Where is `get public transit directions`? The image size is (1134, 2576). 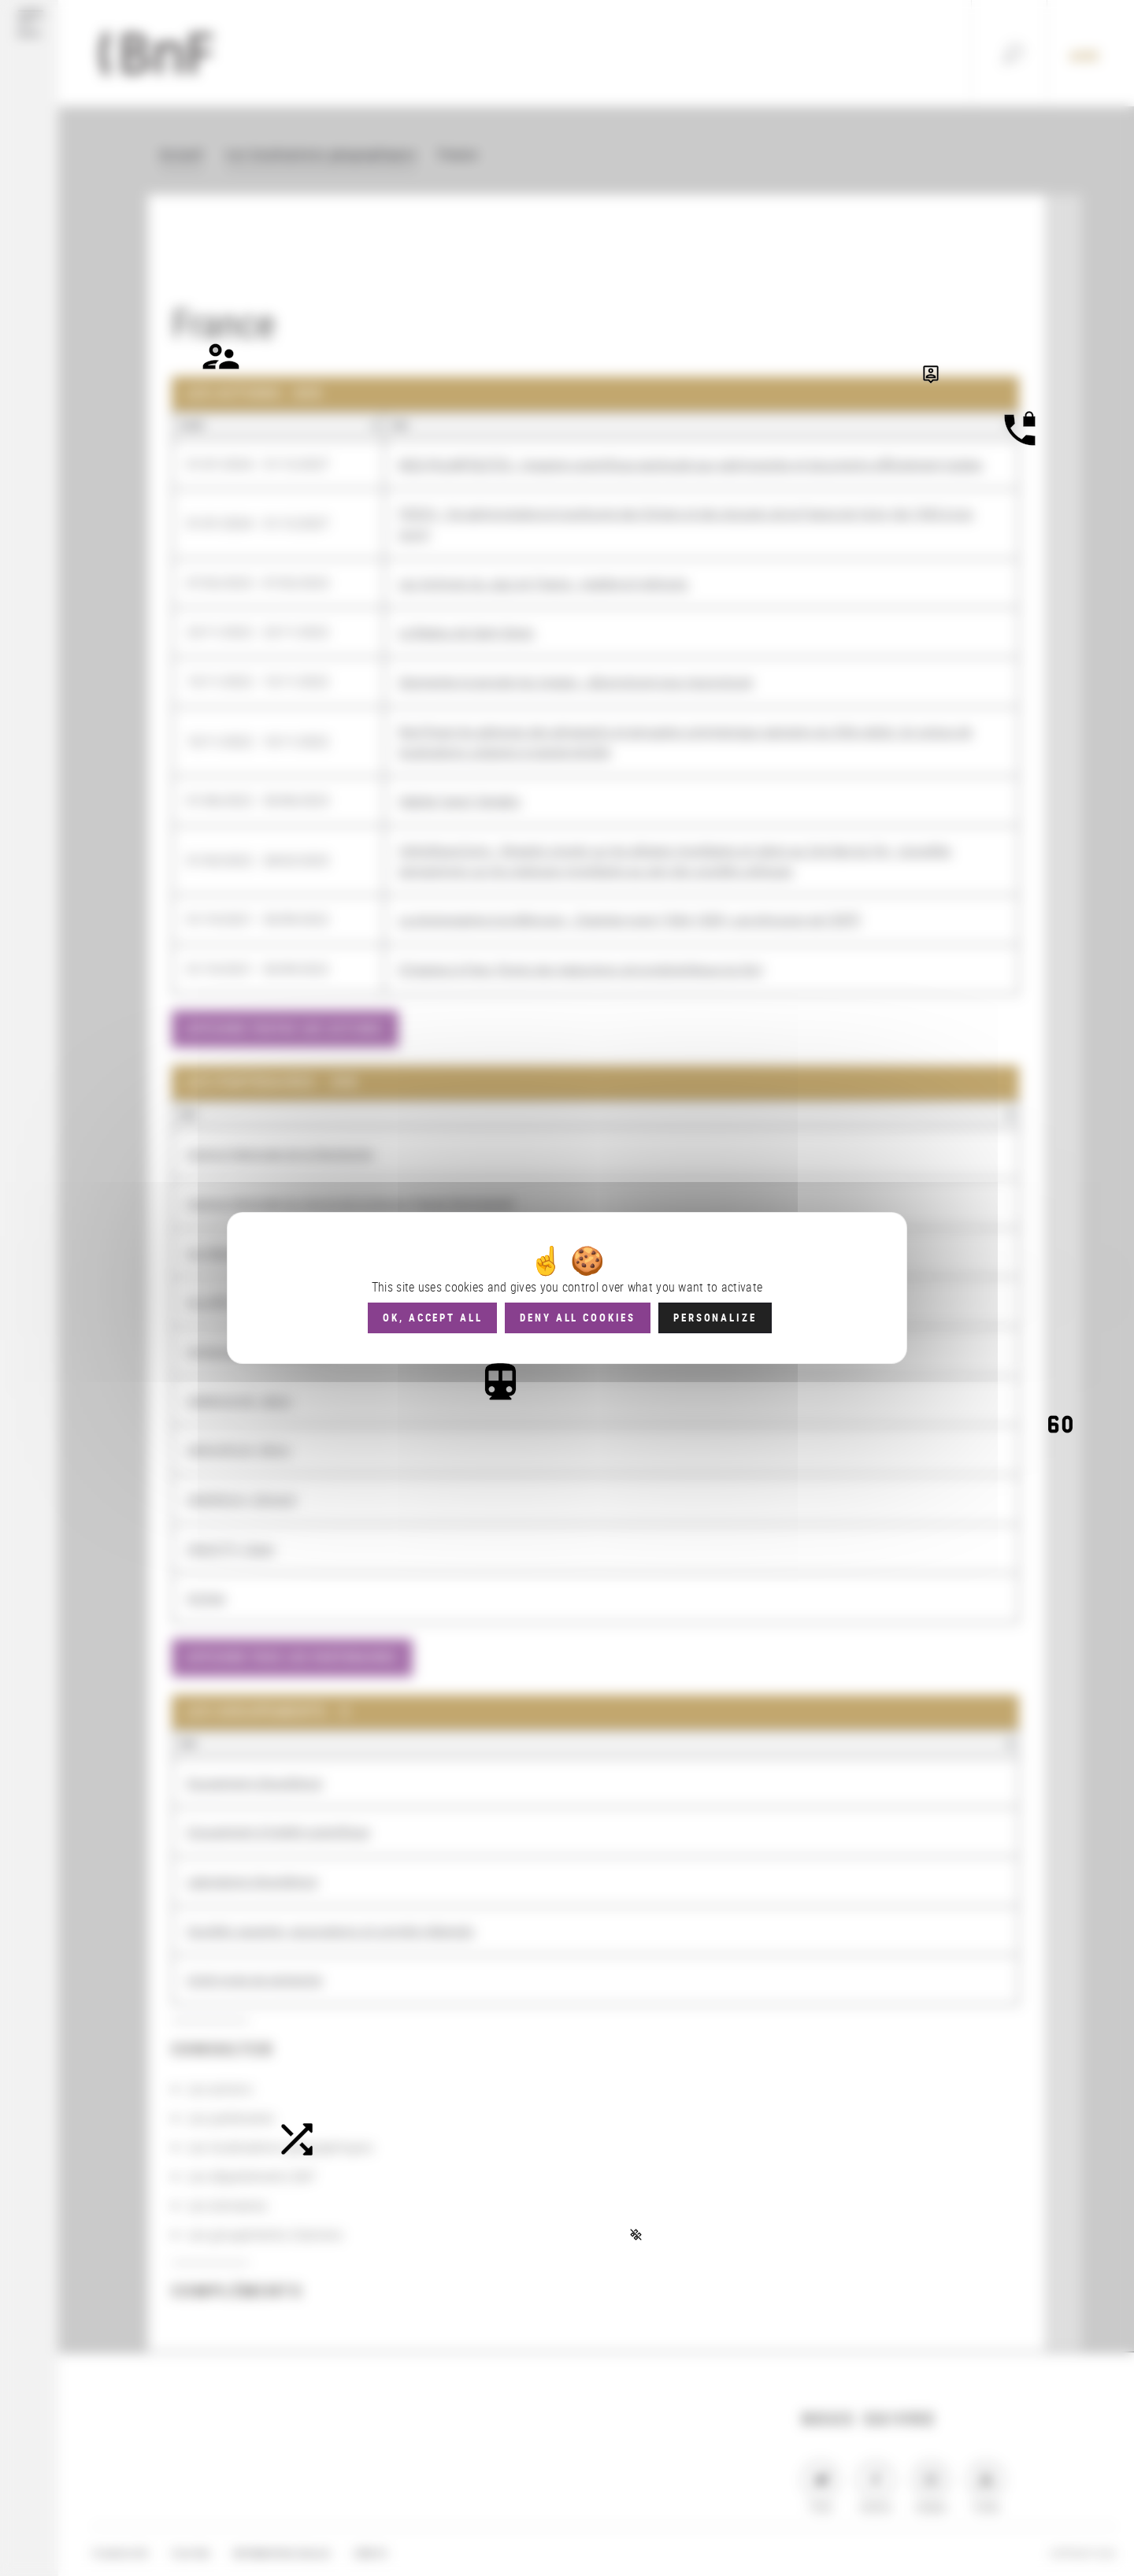
get public transit directions is located at coordinates (500, 1382).